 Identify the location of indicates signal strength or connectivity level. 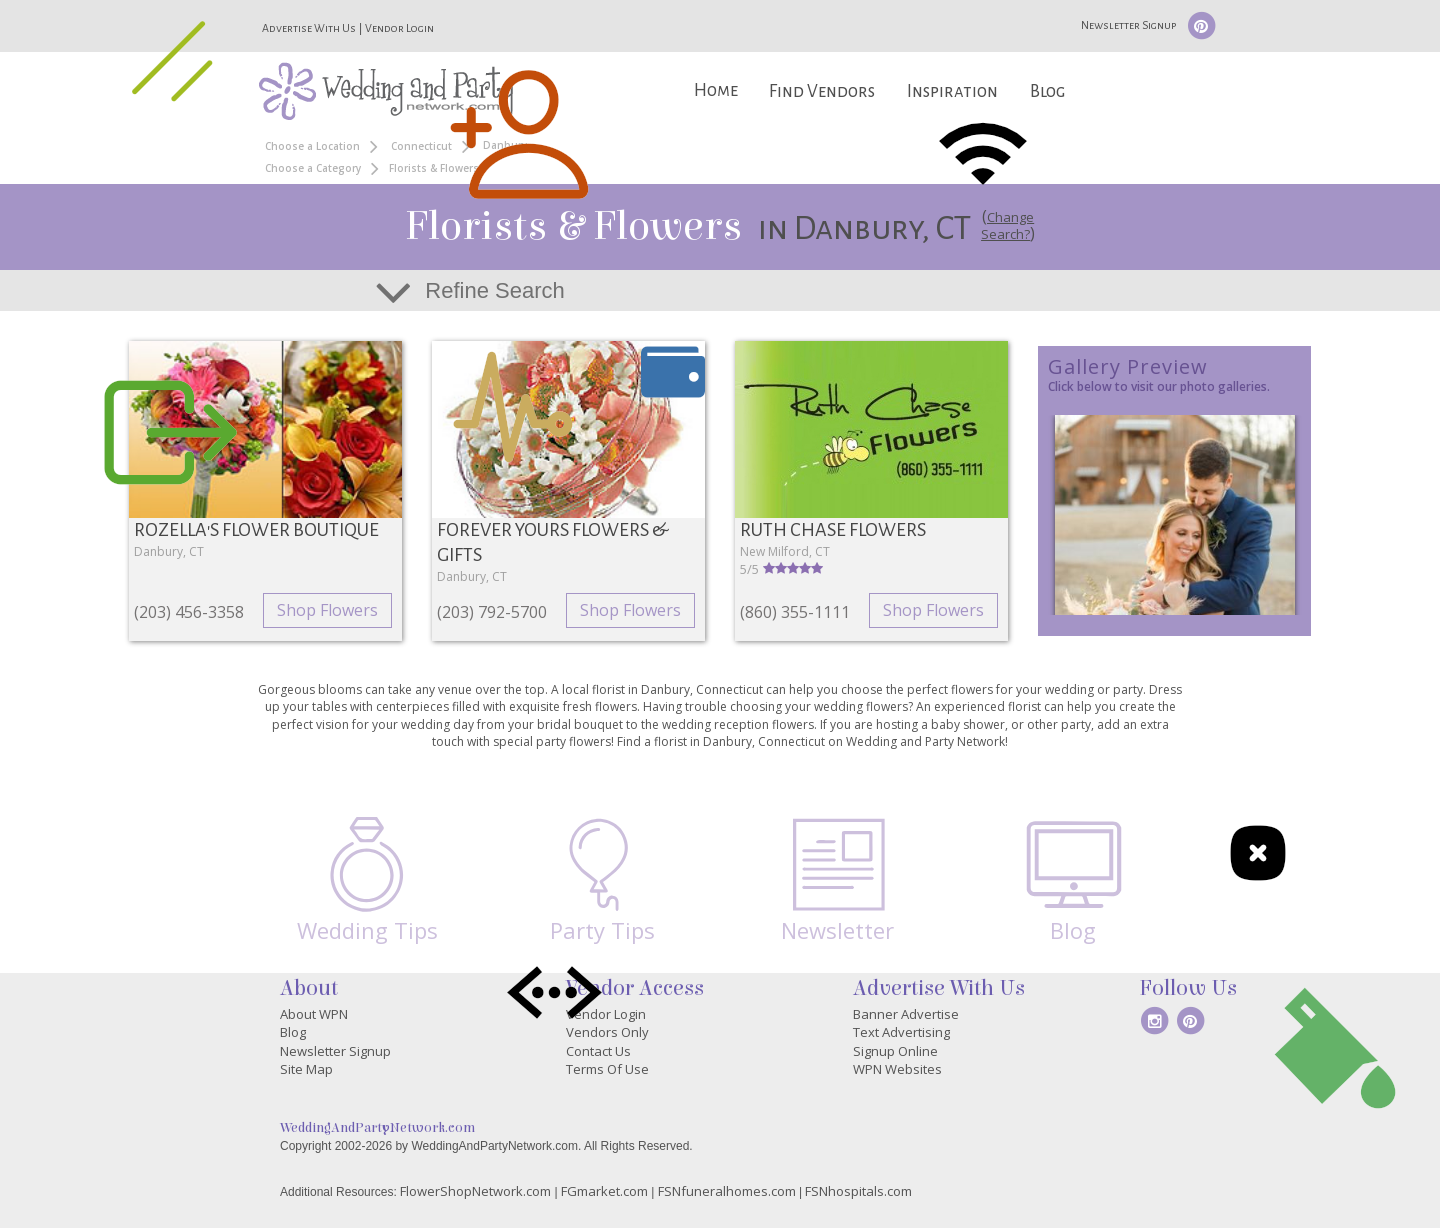
(174, 63).